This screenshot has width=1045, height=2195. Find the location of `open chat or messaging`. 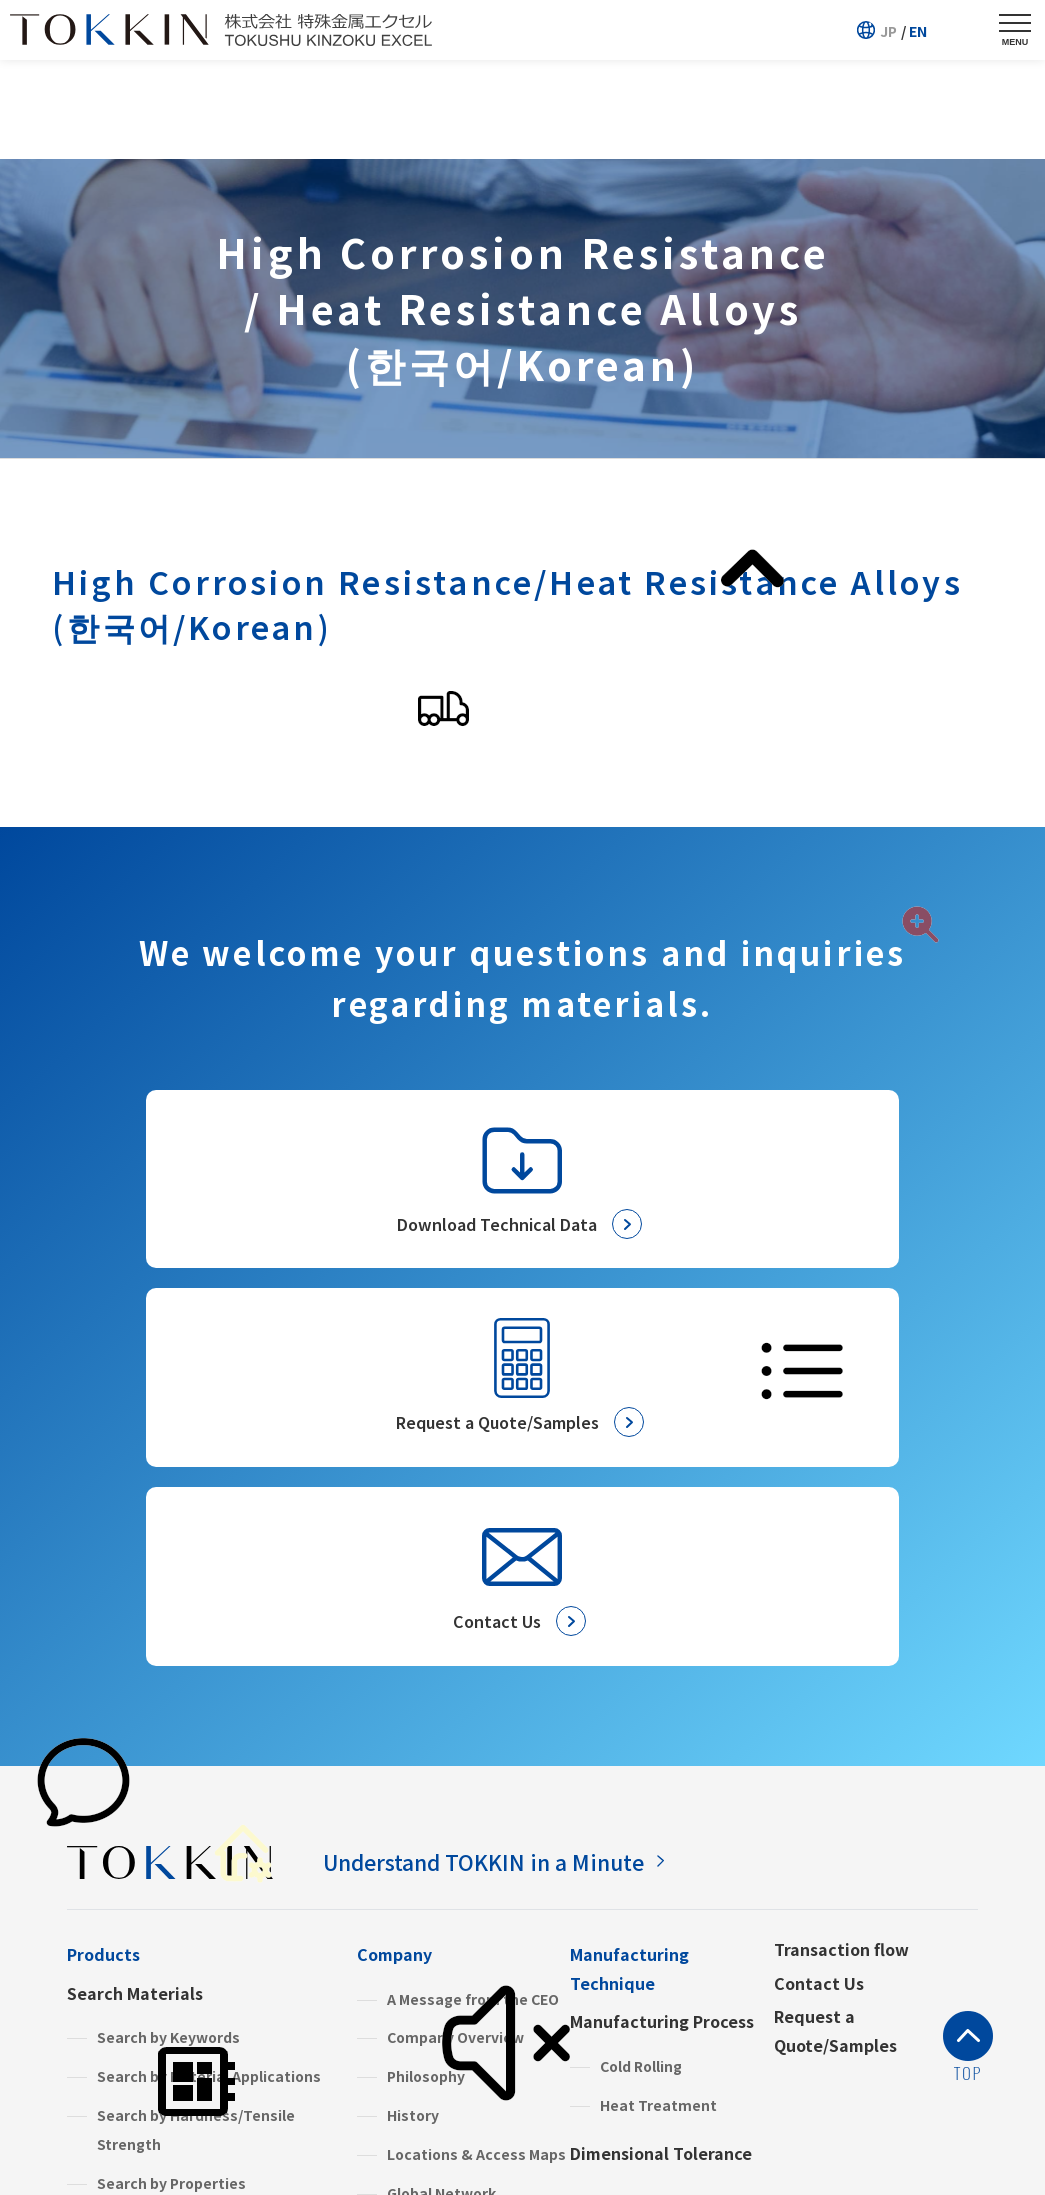

open chat or messaging is located at coordinates (83, 1780).